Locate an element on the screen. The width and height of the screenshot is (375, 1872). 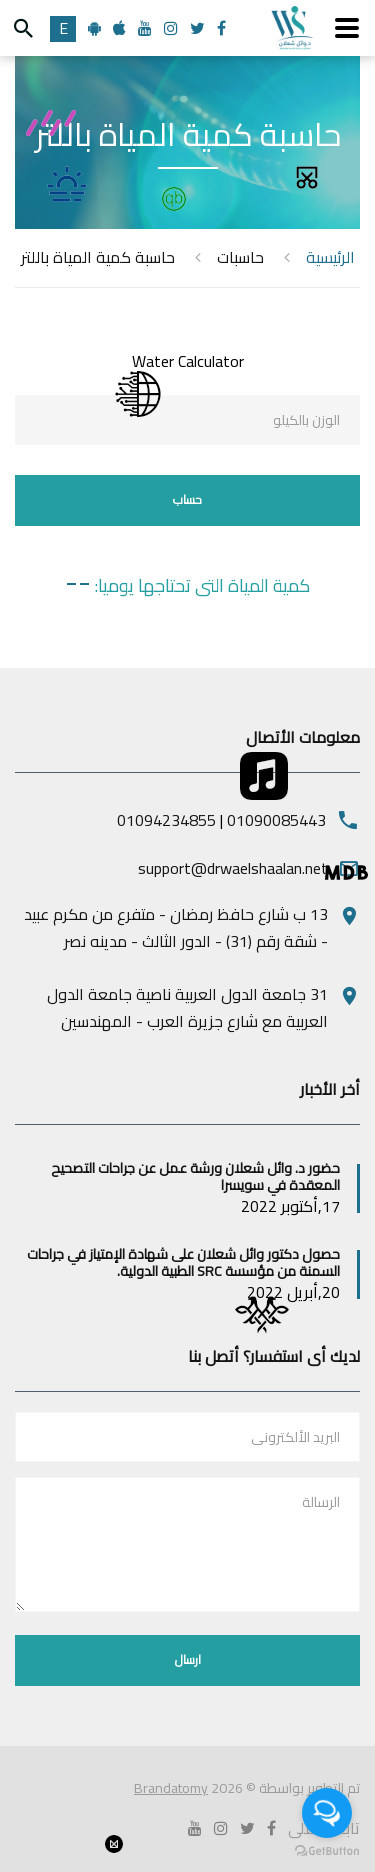
open milanote app is located at coordinates (114, 1844).